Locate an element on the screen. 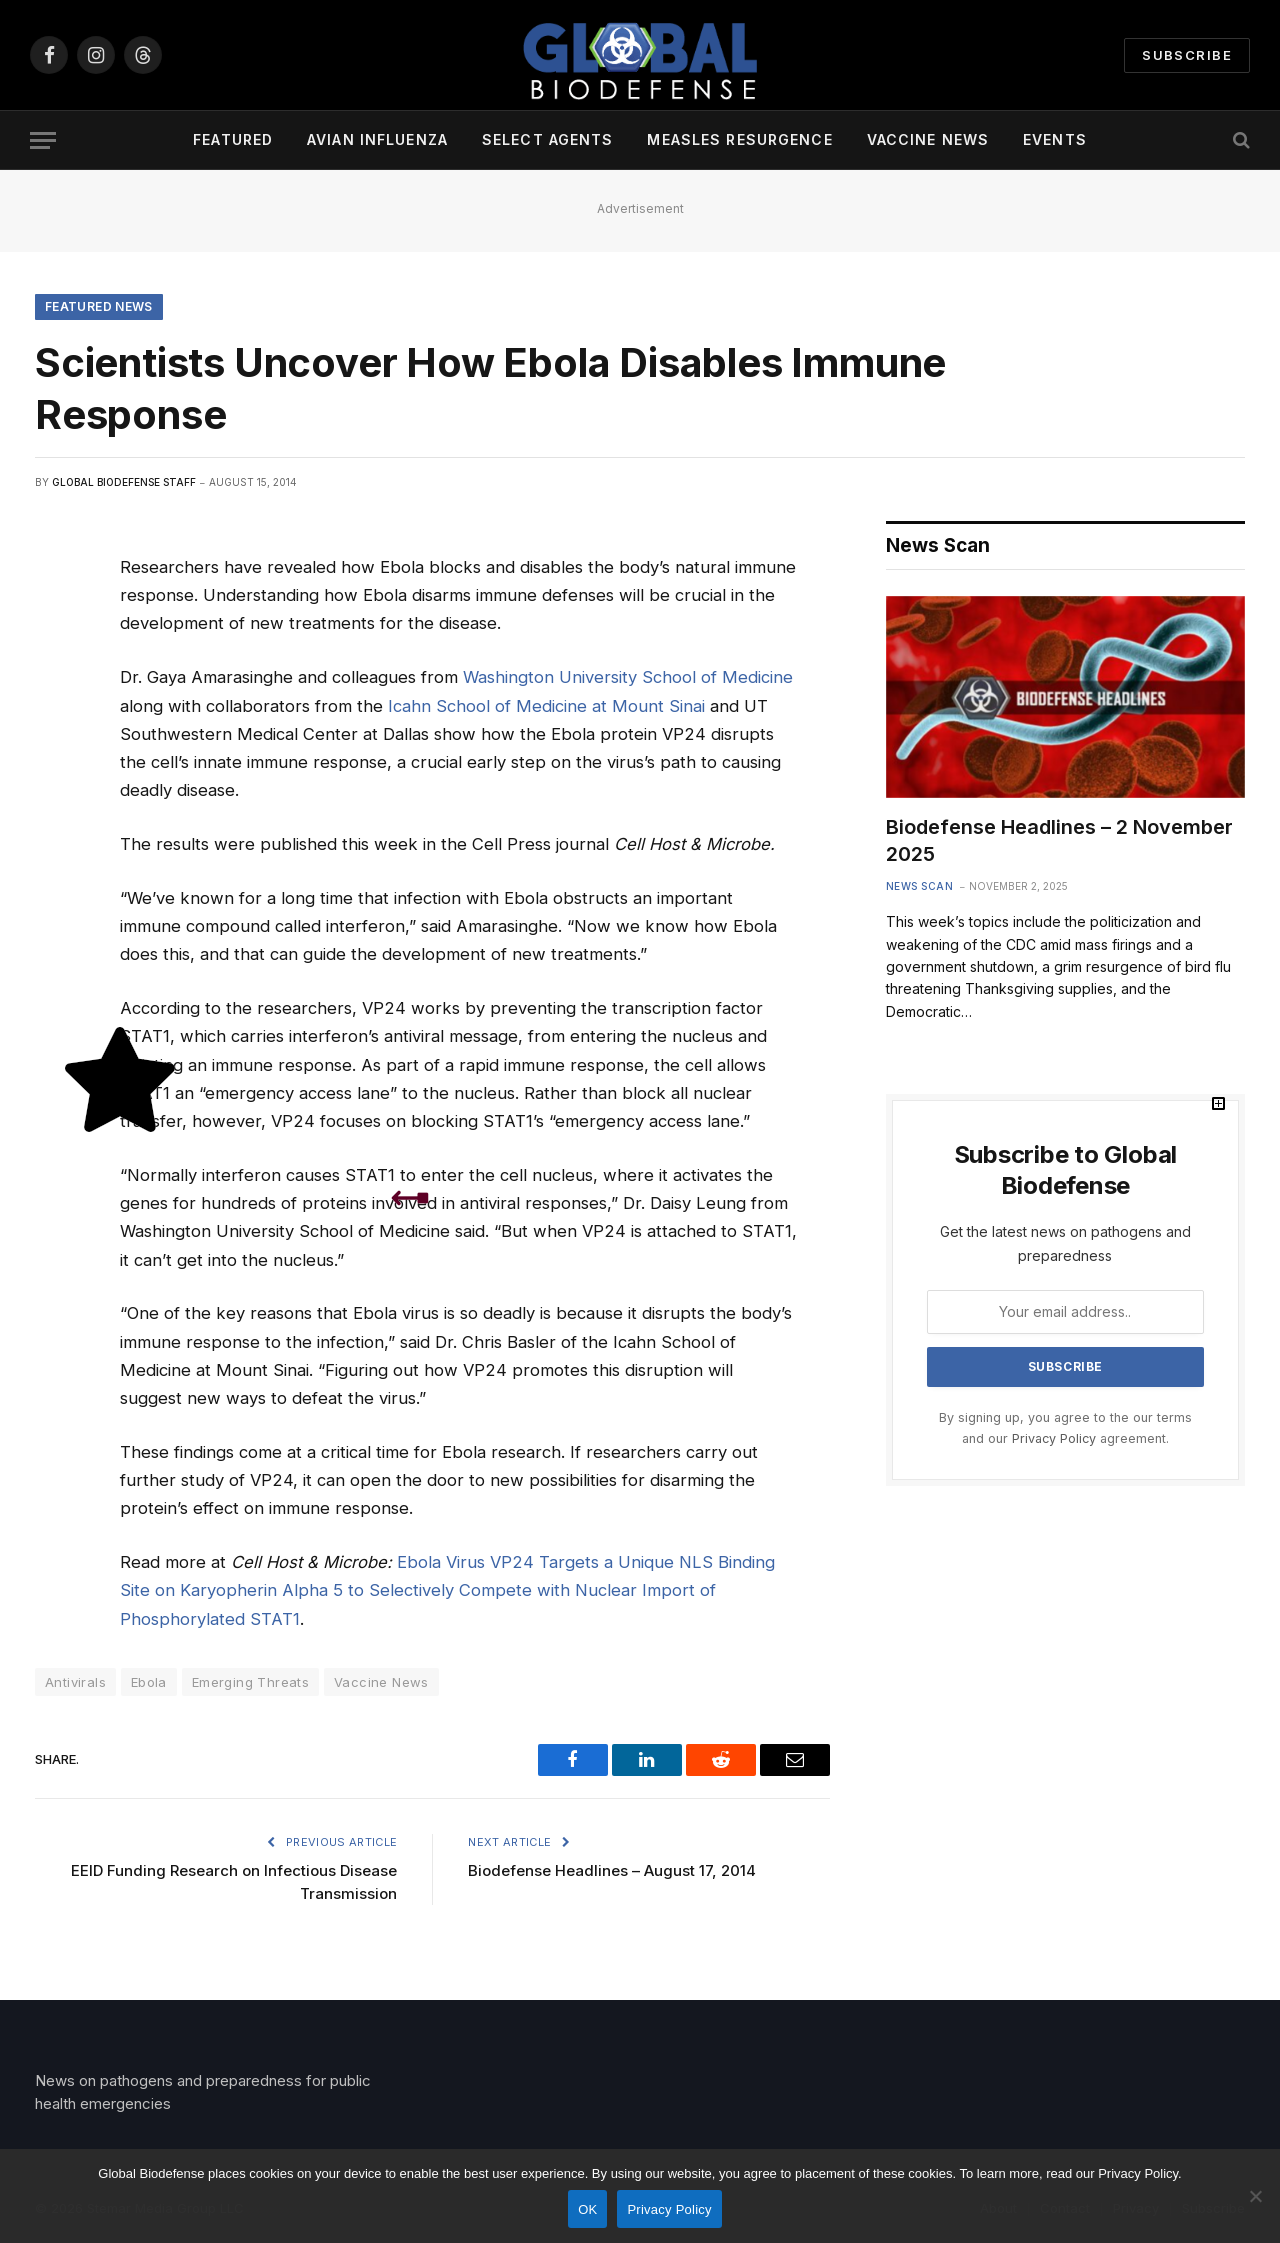  go back to previous screen is located at coordinates (410, 1198).